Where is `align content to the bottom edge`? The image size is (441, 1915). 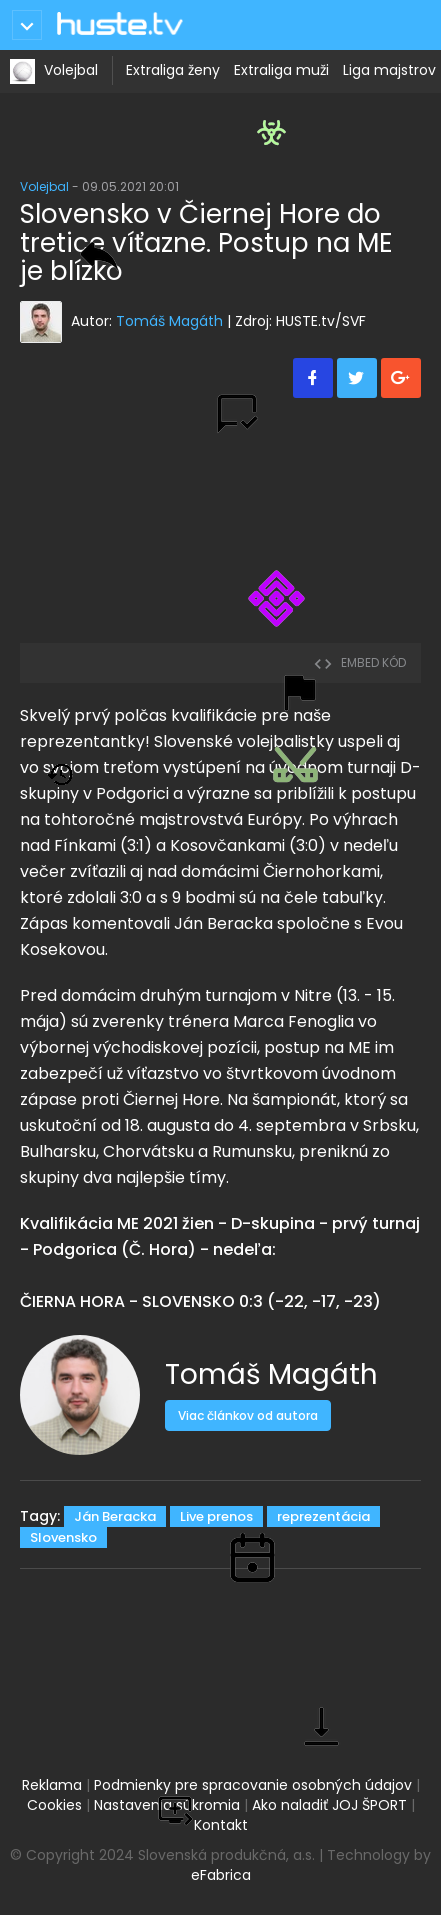
align content to the bottom edge is located at coordinates (321, 1726).